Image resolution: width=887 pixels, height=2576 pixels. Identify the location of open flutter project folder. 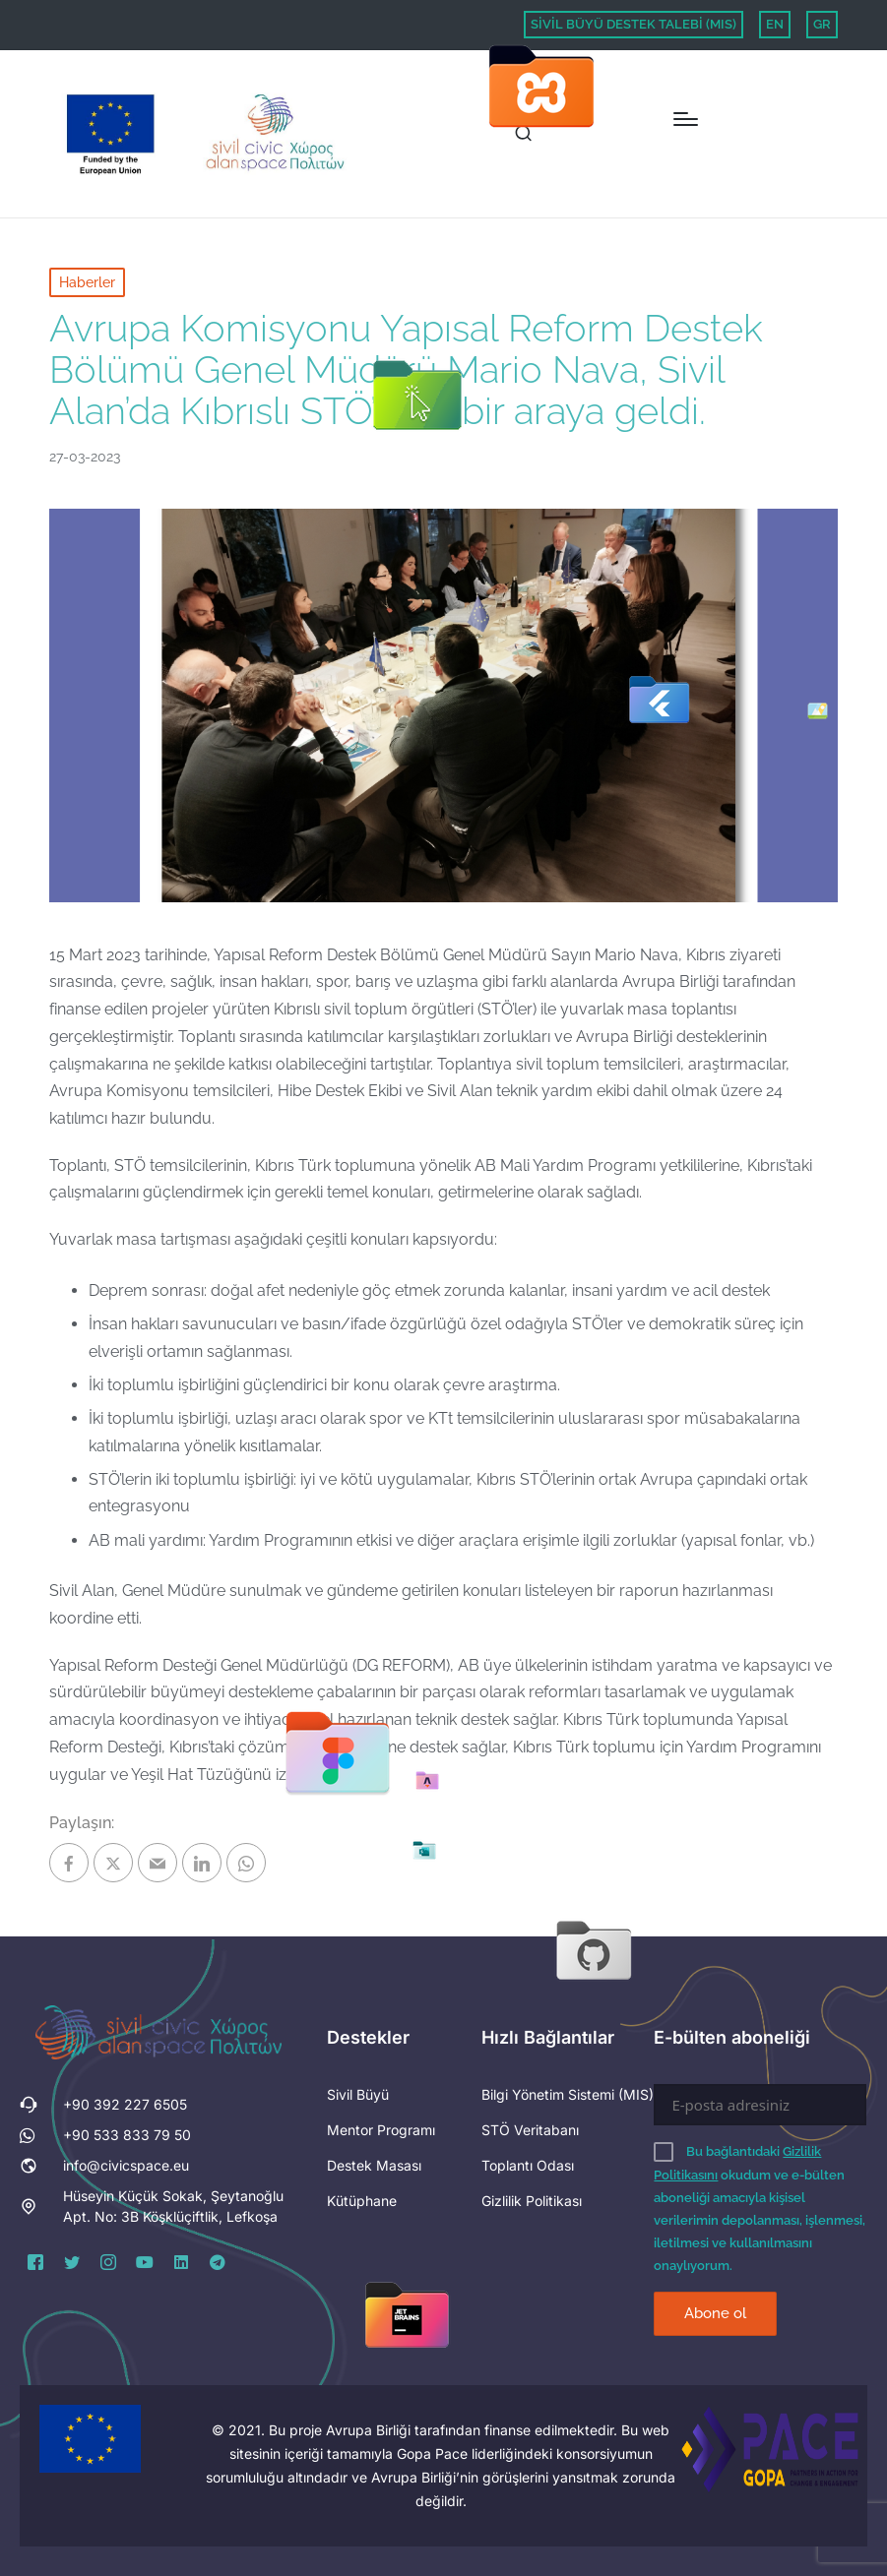
(659, 701).